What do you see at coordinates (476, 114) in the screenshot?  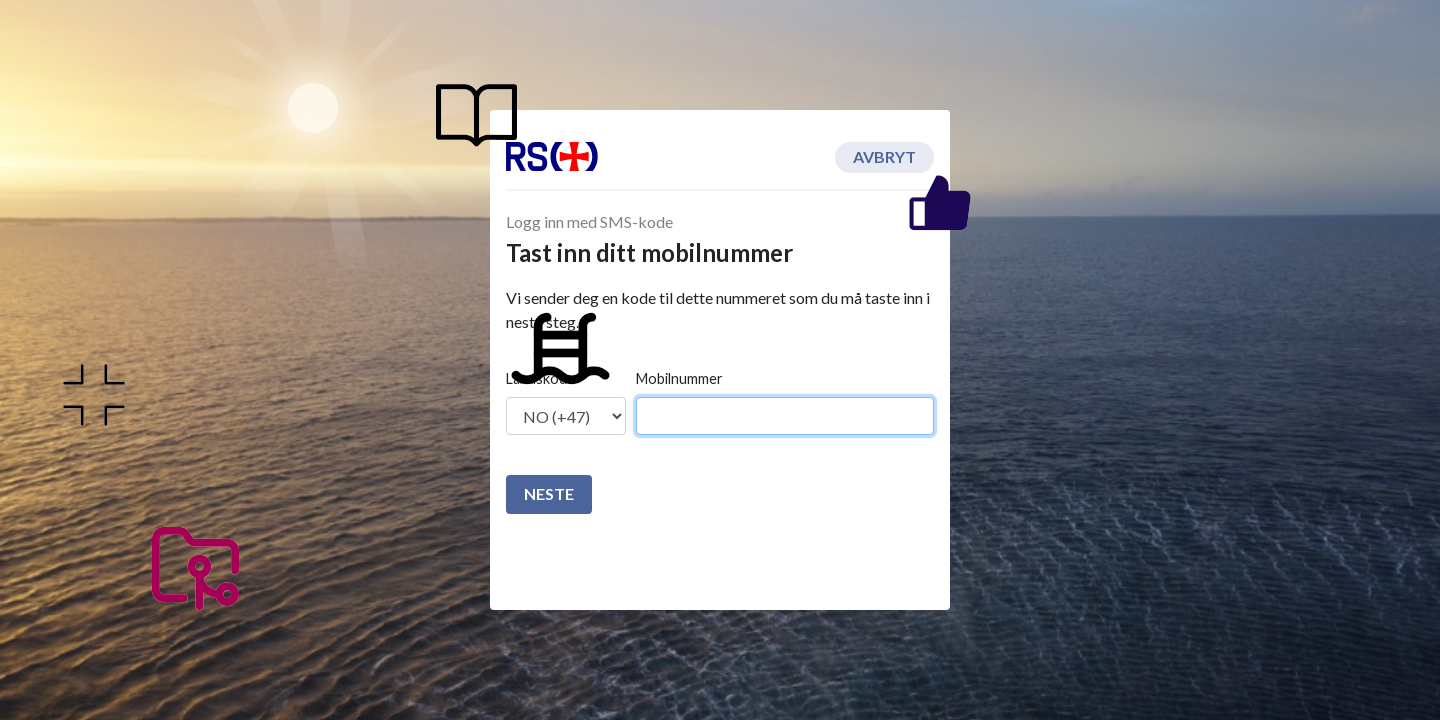 I see `open documentation or readme` at bounding box center [476, 114].